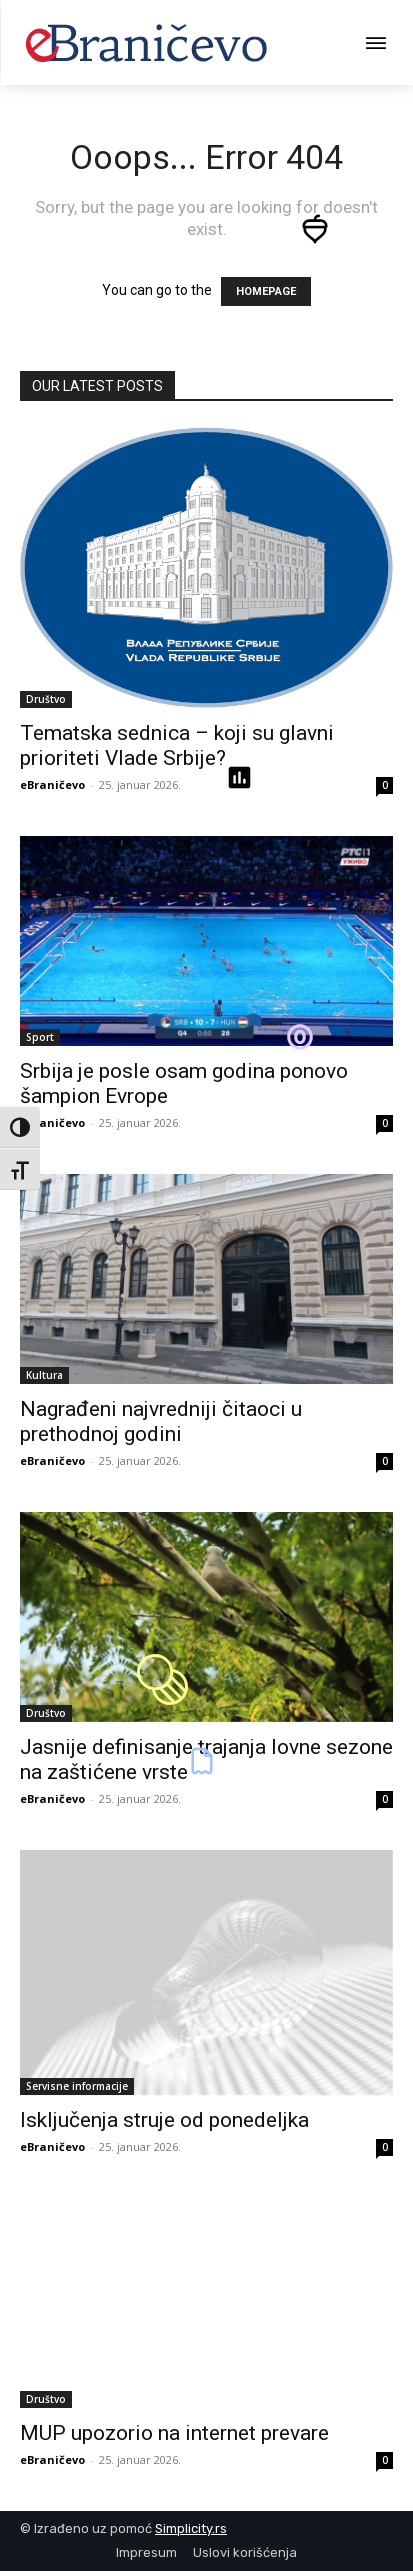  I want to click on view invoice or billing details, so click(202, 1761).